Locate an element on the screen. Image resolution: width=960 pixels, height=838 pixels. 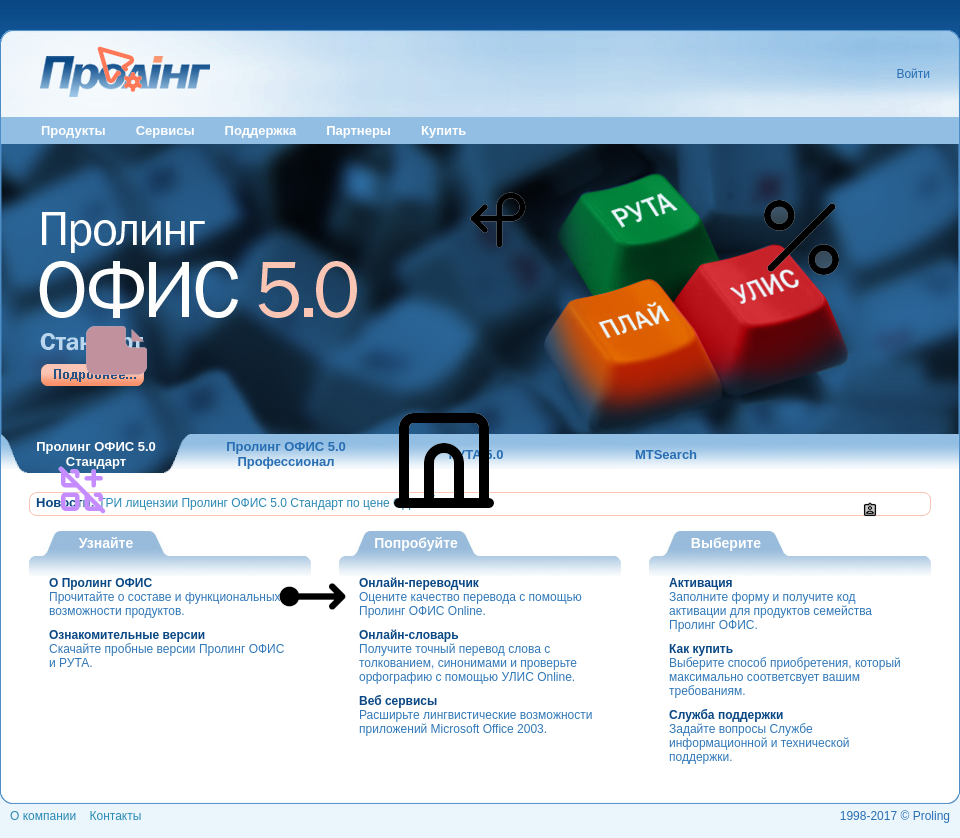
view assigned personnel or contact details is located at coordinates (870, 510).